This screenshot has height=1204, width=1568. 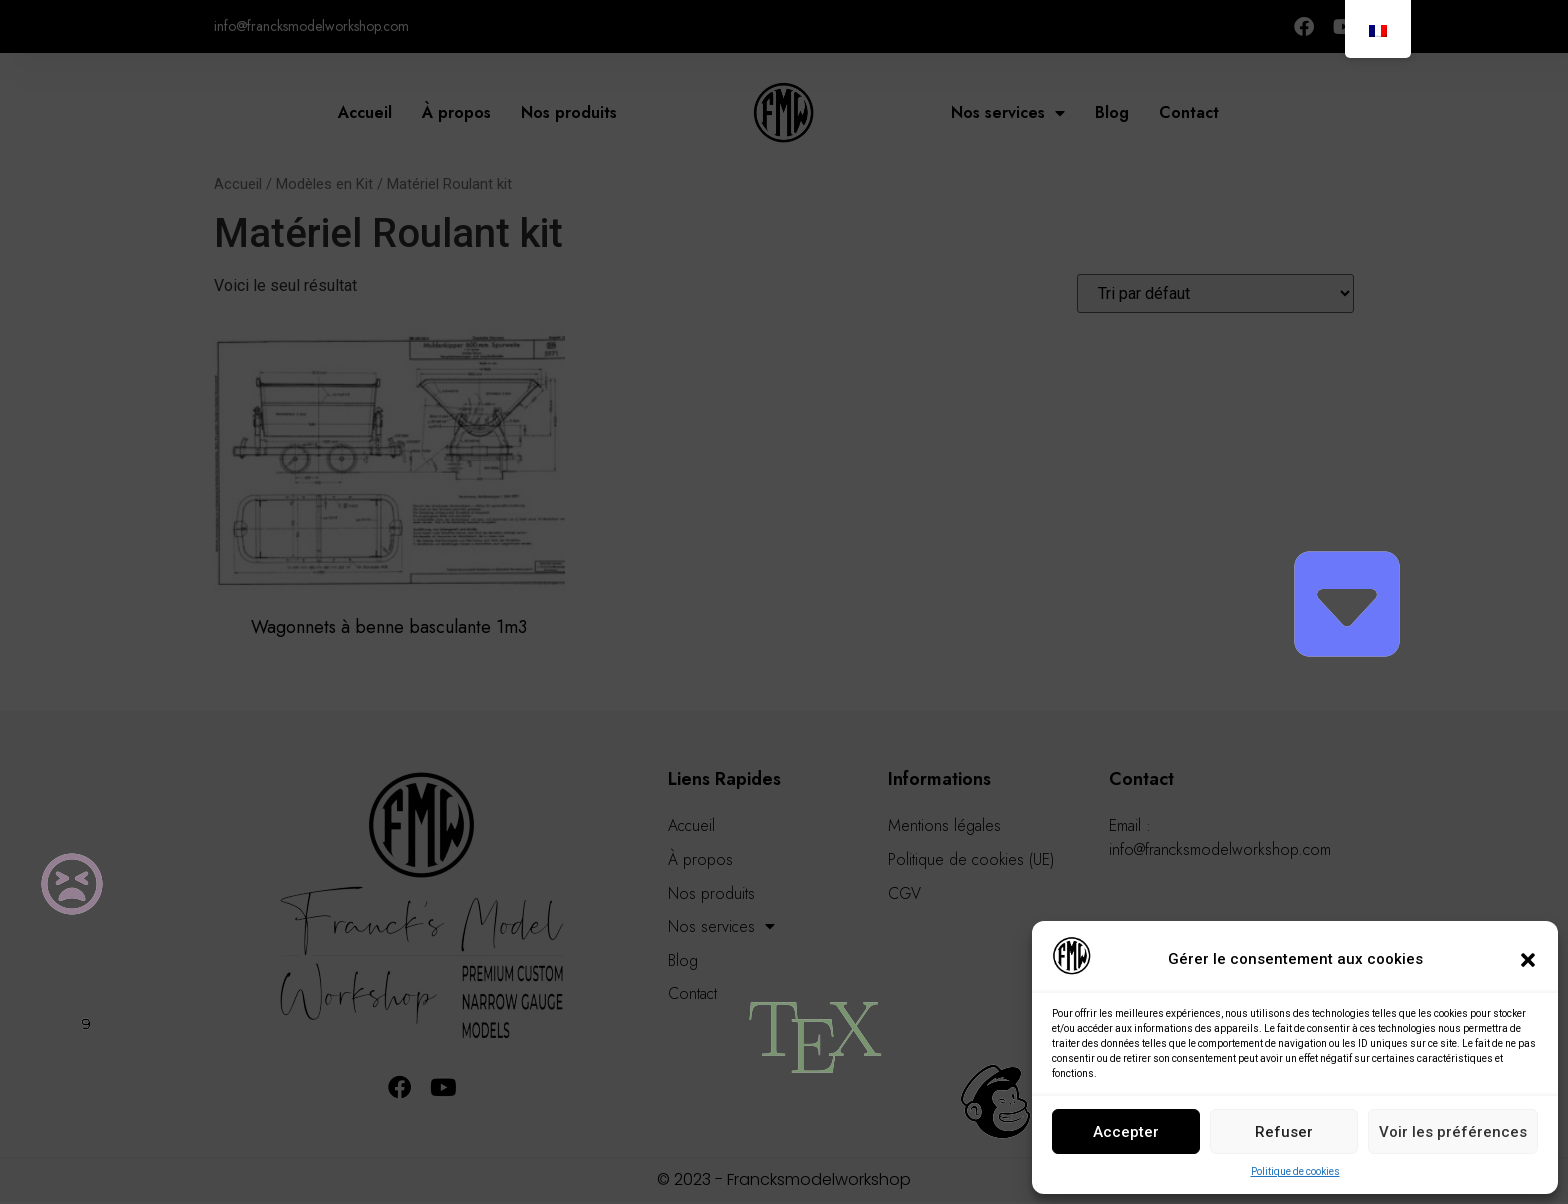 I want to click on TeX typesetting system logo, so click(x=815, y=1037).